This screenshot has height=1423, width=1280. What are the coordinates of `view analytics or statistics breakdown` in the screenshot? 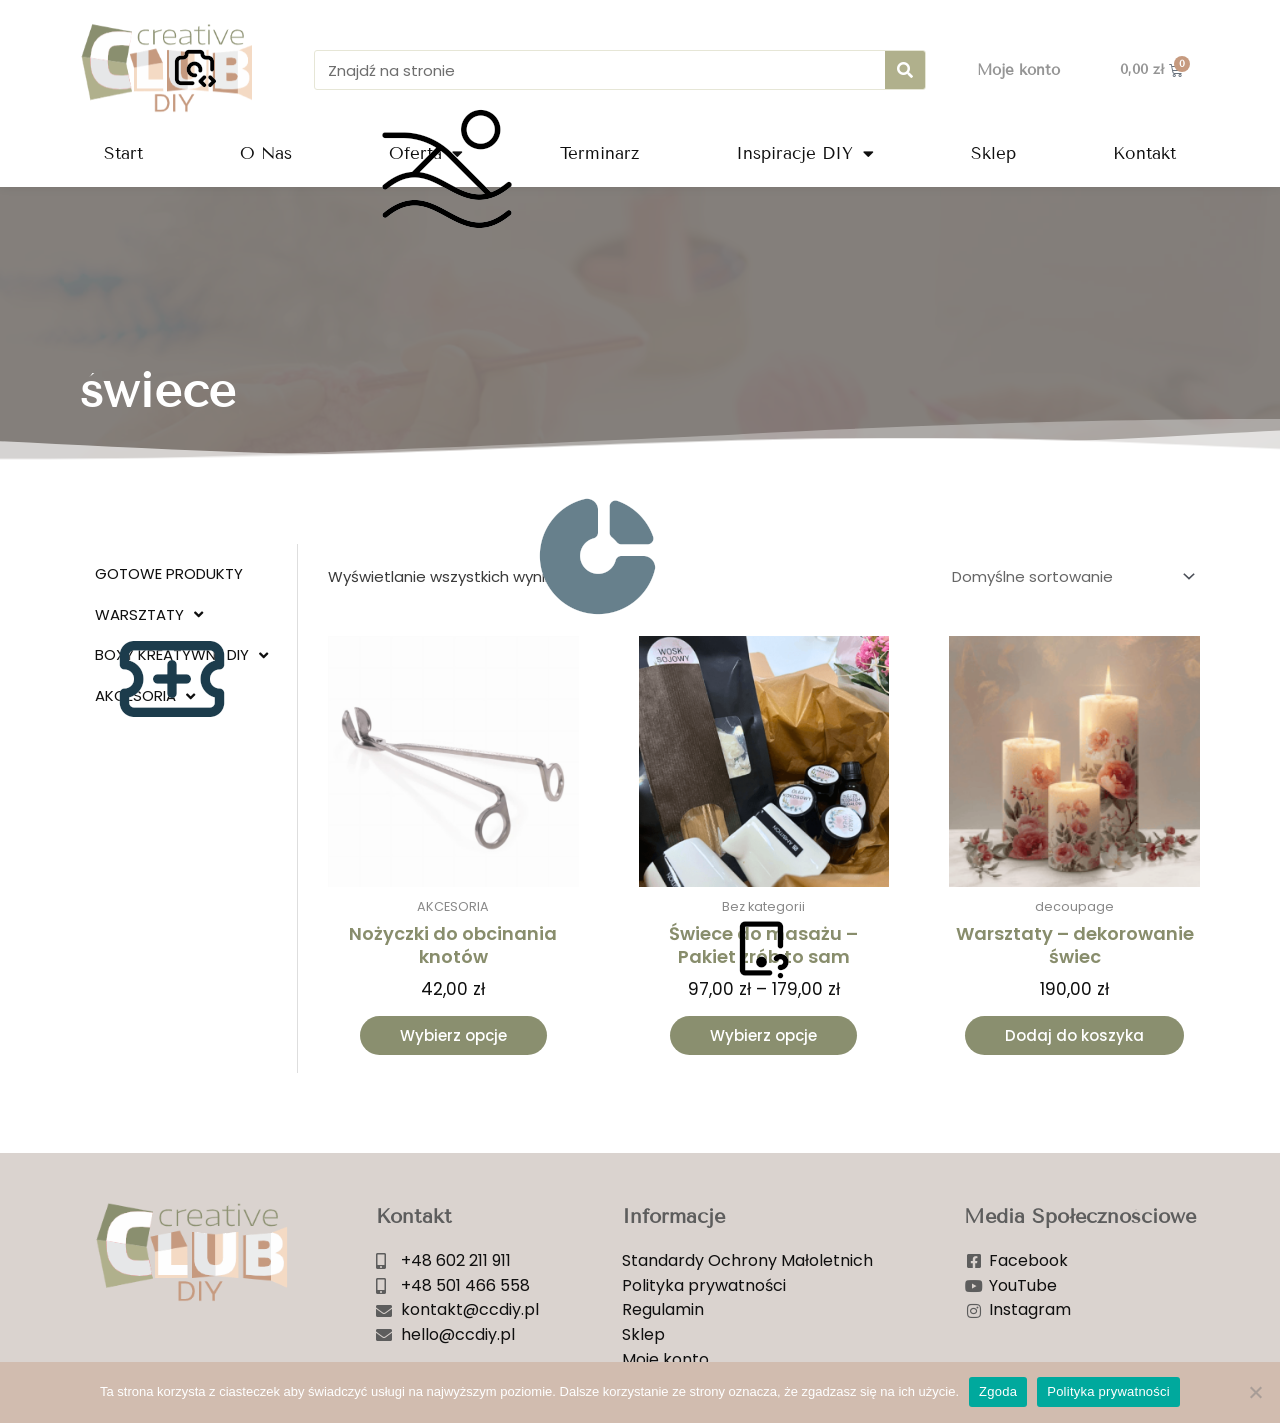 It's located at (598, 556).